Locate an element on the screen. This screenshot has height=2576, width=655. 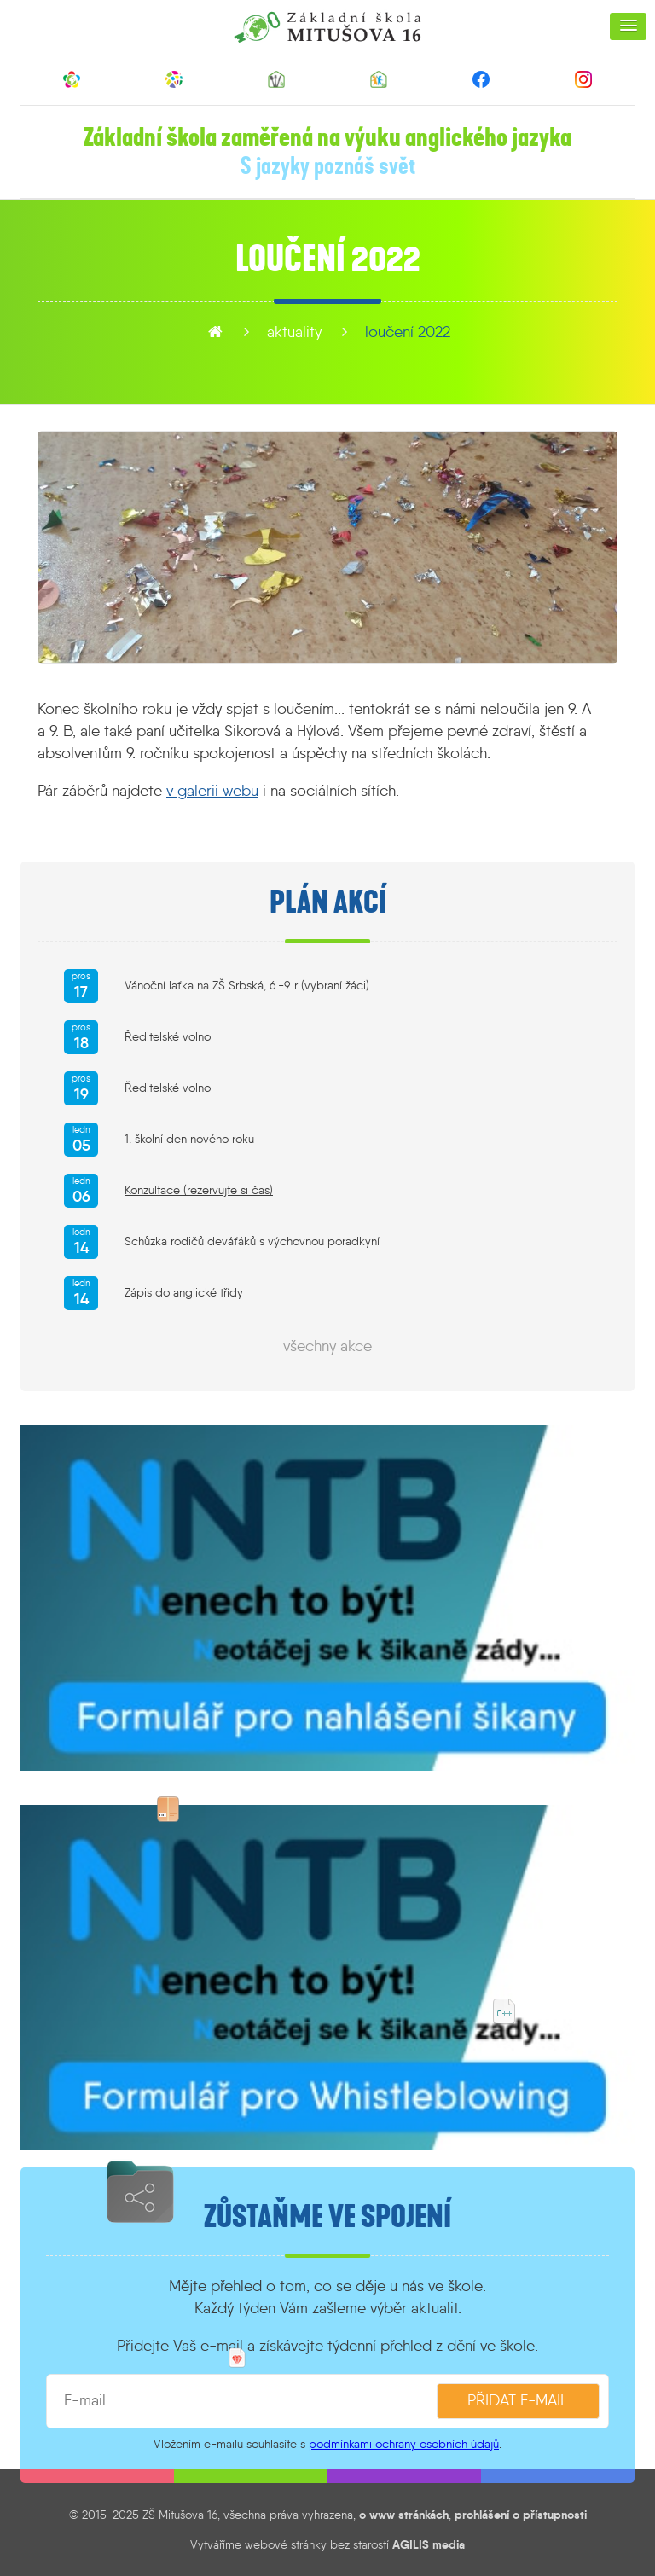
indicates a C++ source code file is located at coordinates (504, 2011).